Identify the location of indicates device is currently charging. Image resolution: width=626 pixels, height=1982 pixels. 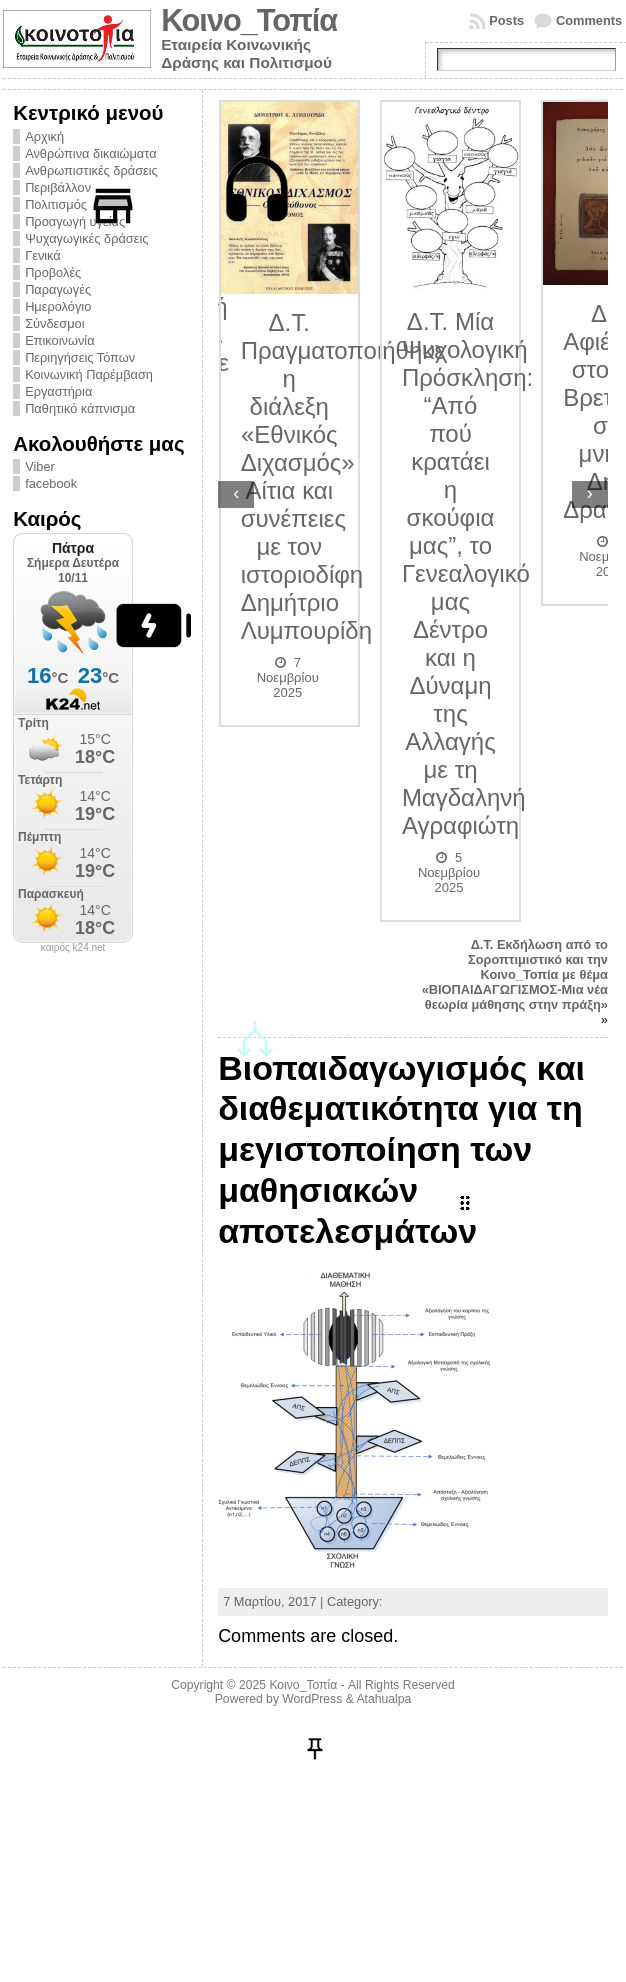
(152, 625).